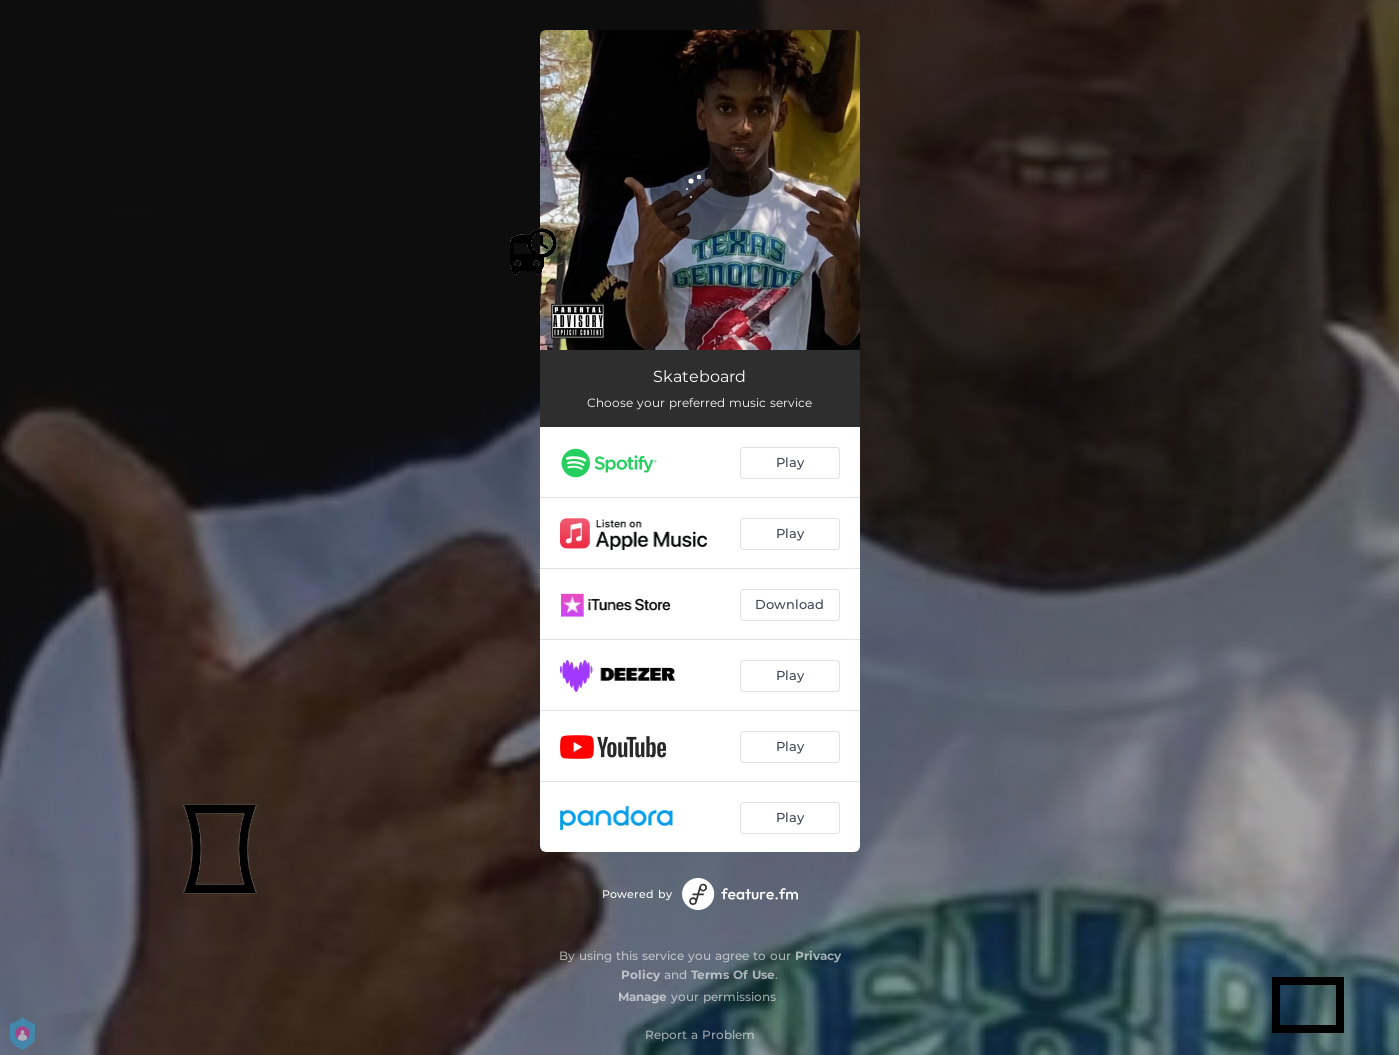 This screenshot has width=1399, height=1055. I want to click on switch to vertical panorama capture mode, so click(220, 849).